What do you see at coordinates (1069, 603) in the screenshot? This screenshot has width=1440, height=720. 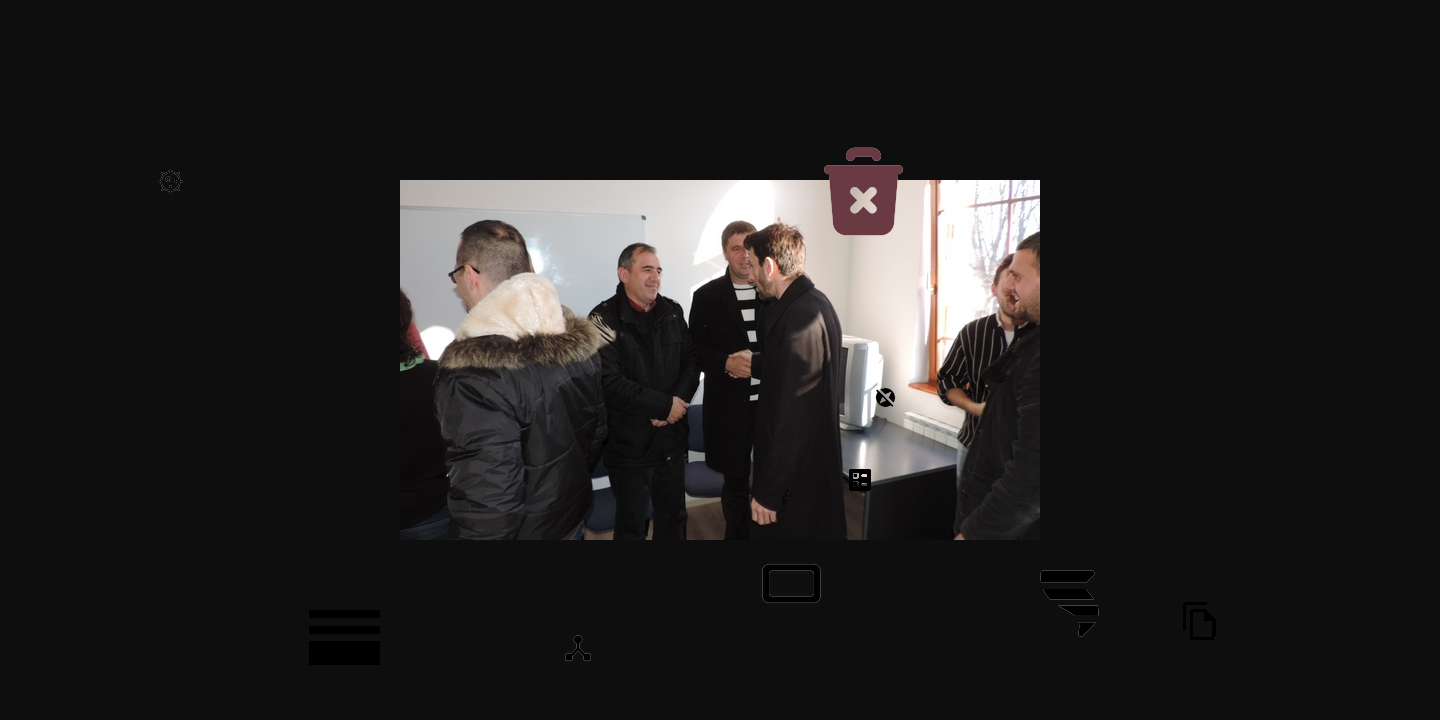 I see `indicates severe weather alert or tornado warning` at bounding box center [1069, 603].